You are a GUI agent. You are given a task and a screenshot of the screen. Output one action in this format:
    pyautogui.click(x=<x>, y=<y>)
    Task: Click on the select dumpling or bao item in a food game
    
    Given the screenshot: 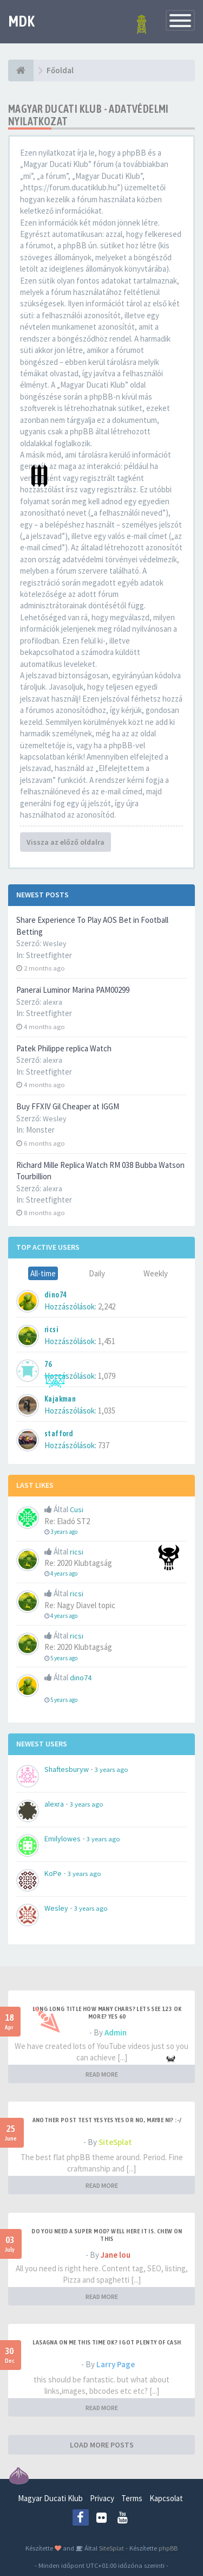 What is the action you would take?
    pyautogui.click(x=19, y=2476)
    